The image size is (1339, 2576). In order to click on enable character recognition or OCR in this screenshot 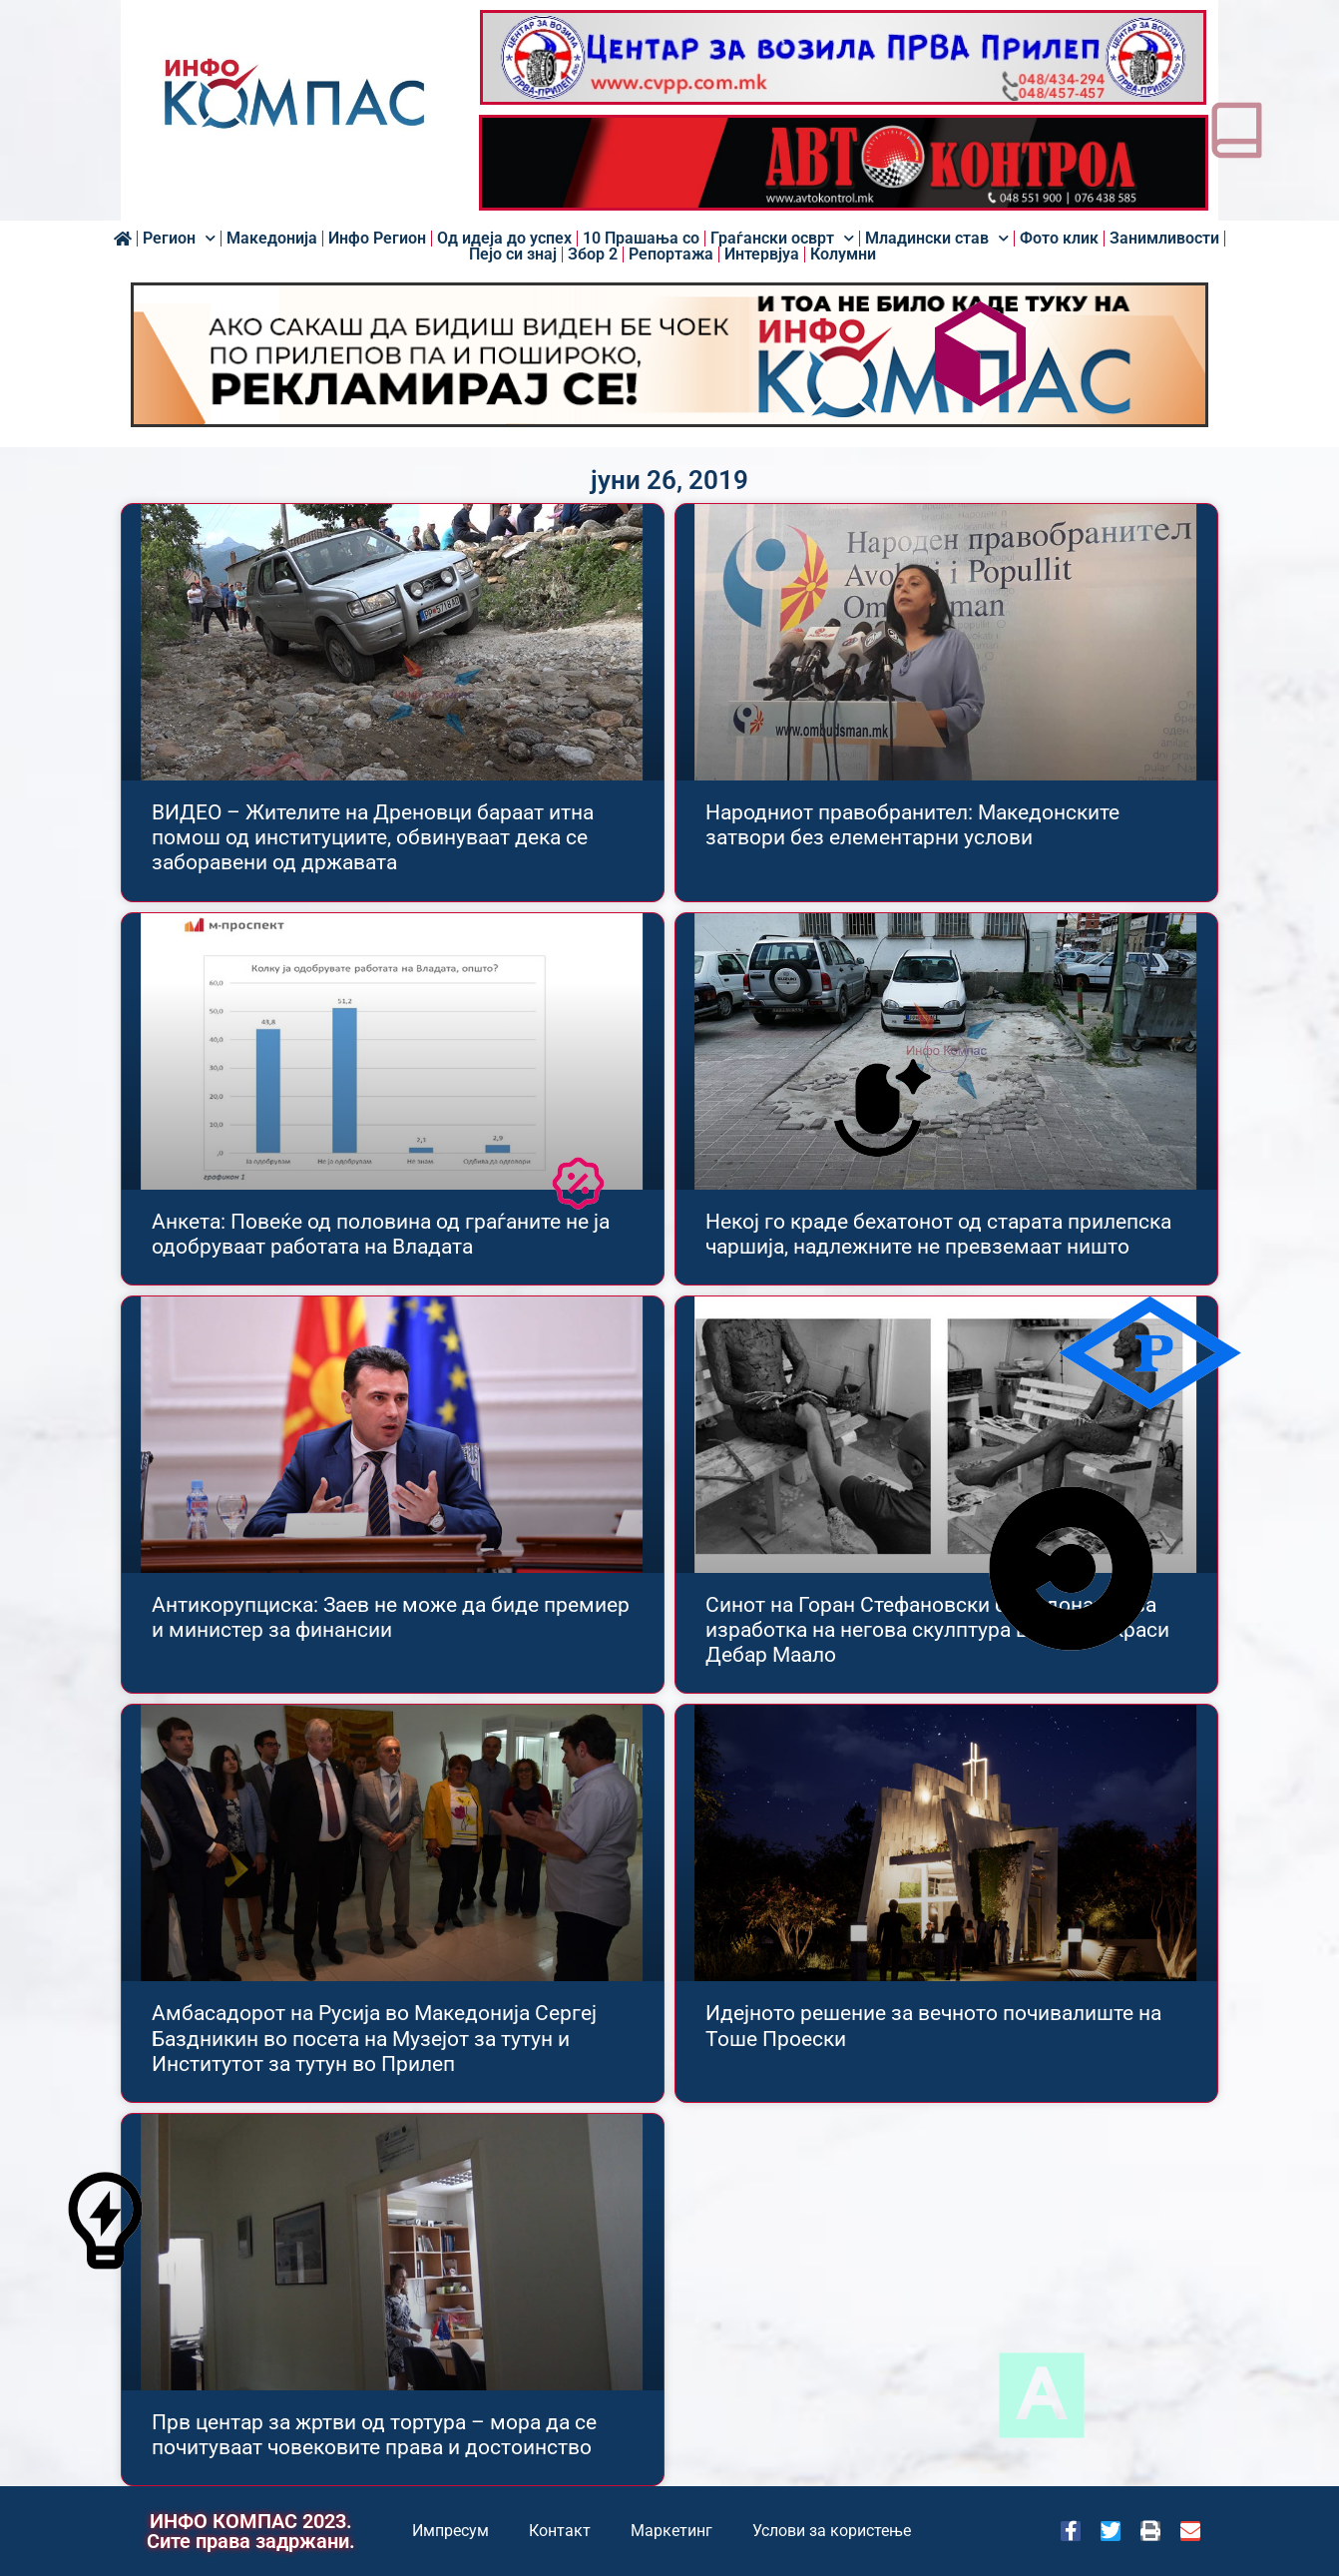, I will do `click(1042, 2395)`.